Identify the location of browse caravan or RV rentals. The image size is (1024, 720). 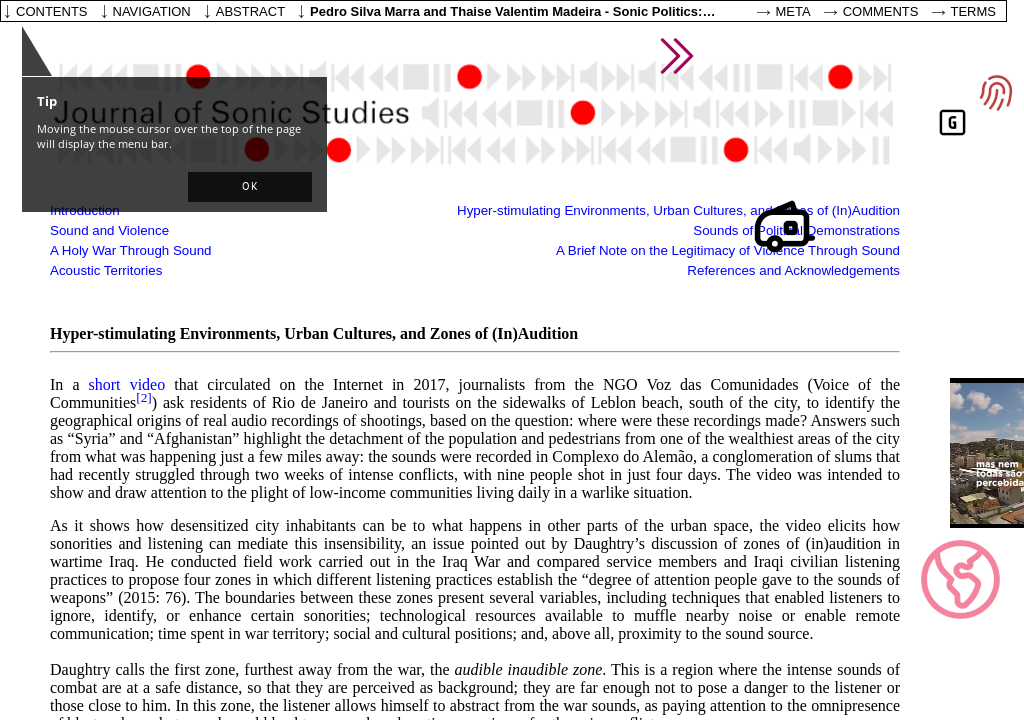
(783, 226).